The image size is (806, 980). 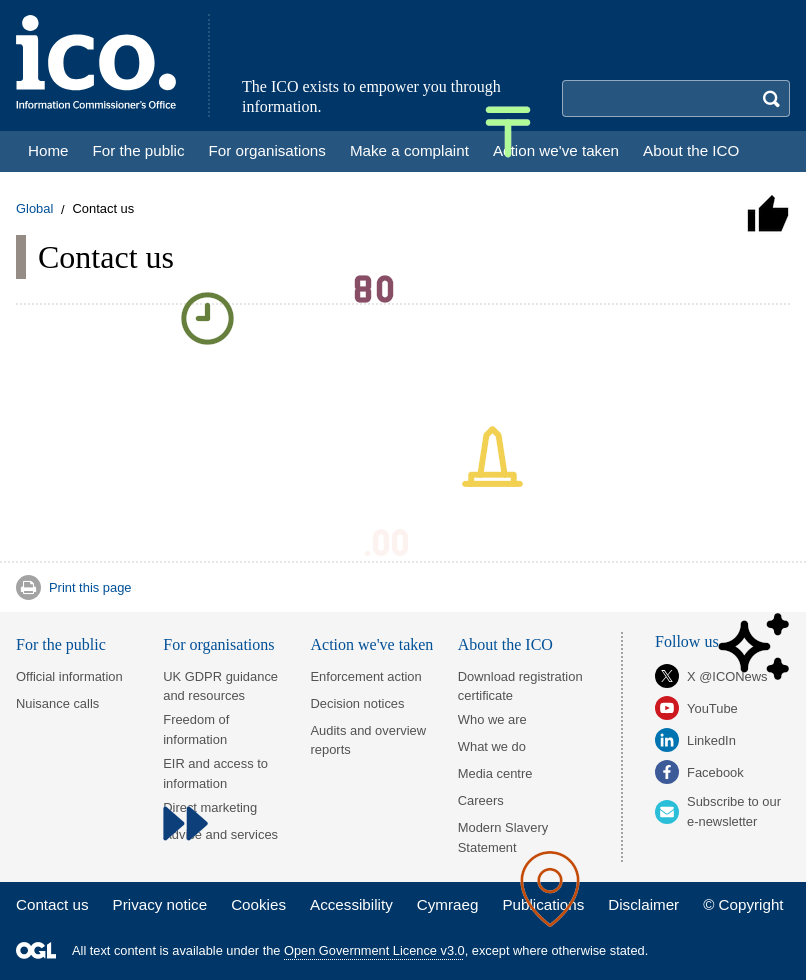 I want to click on like or upvote this content, so click(x=768, y=215).